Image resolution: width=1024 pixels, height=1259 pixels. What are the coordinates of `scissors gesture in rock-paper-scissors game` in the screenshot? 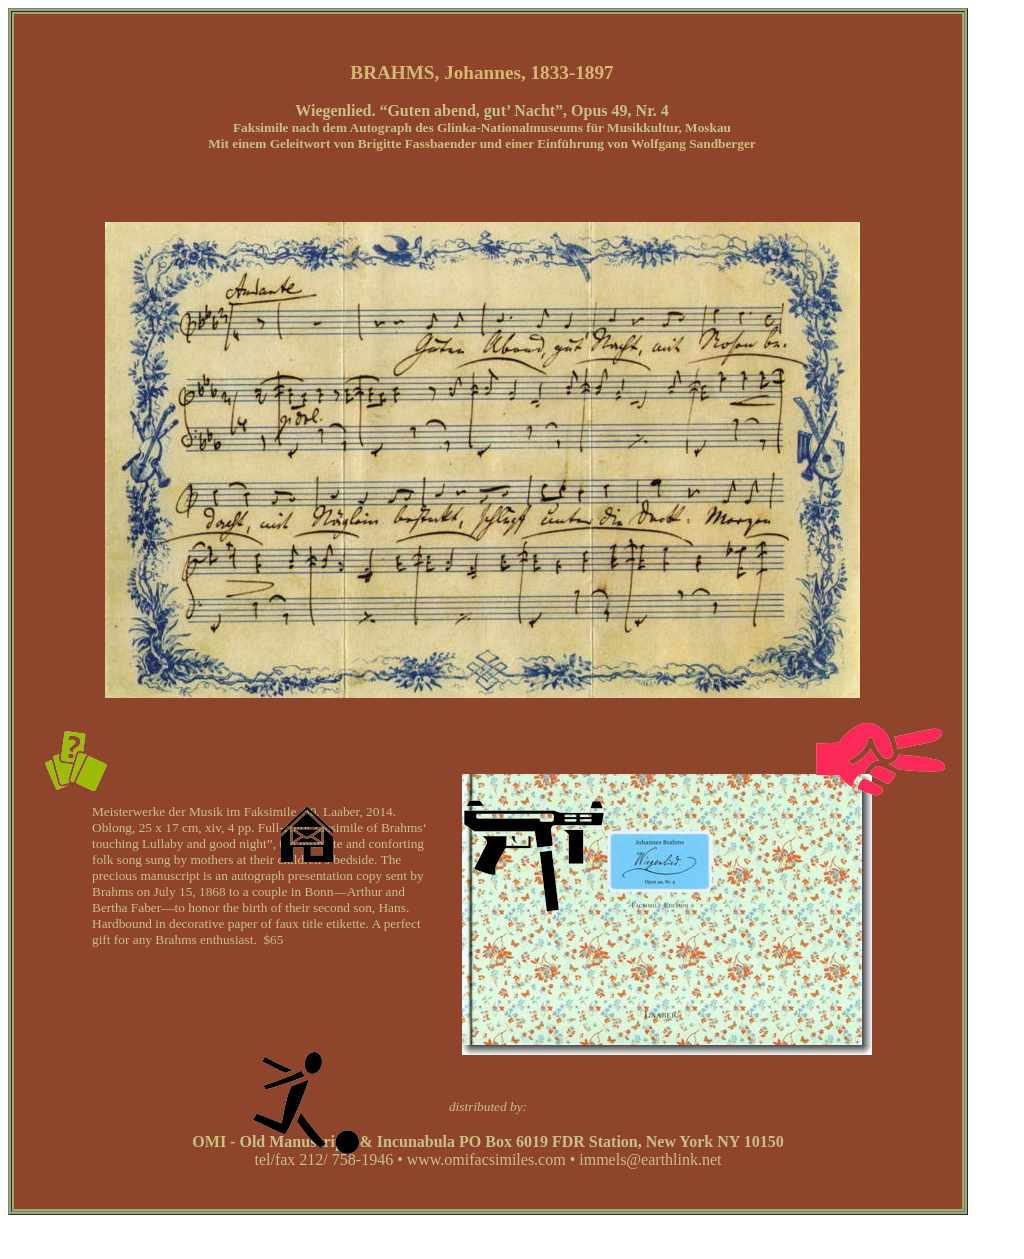 It's located at (882, 751).